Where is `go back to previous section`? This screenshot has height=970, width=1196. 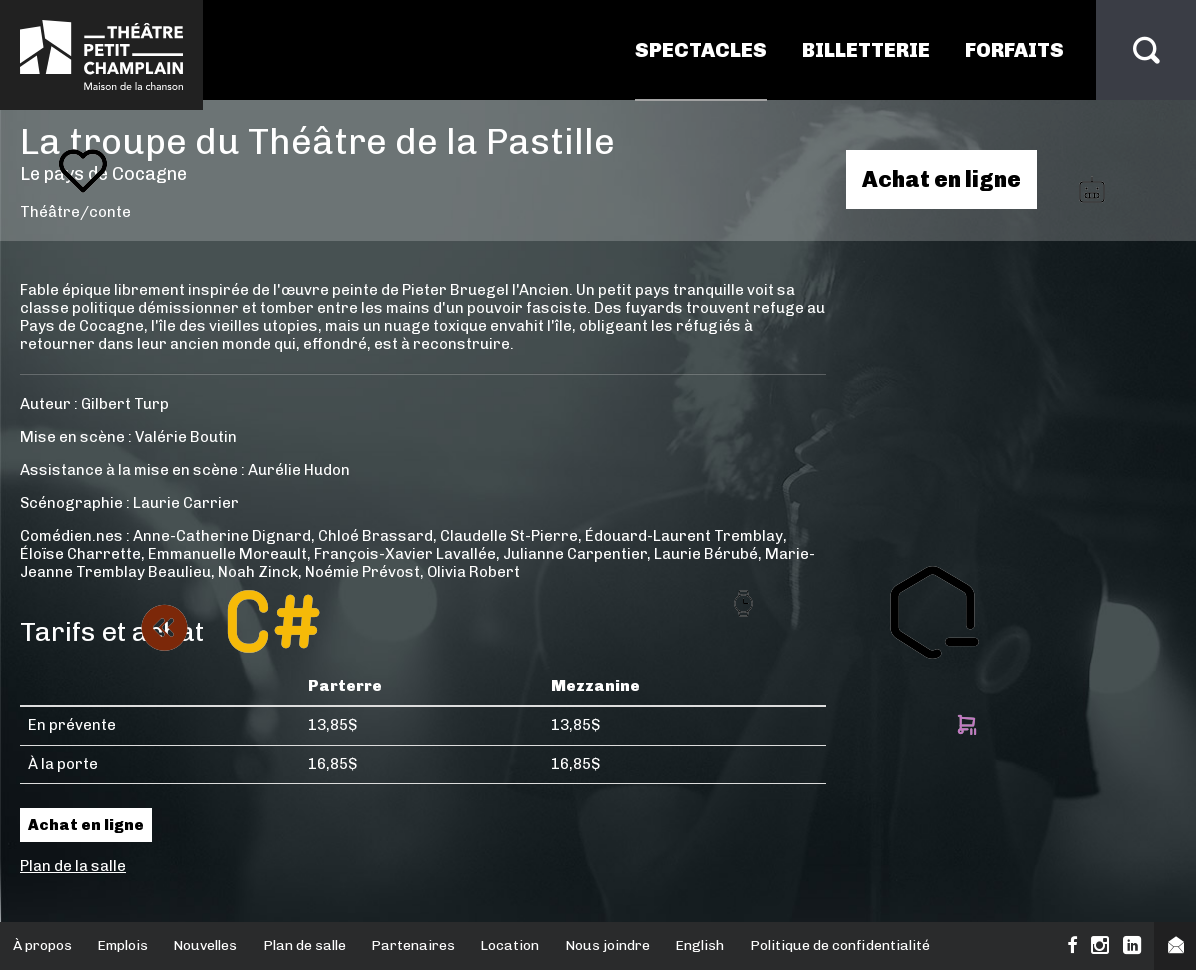
go back to previous section is located at coordinates (164, 627).